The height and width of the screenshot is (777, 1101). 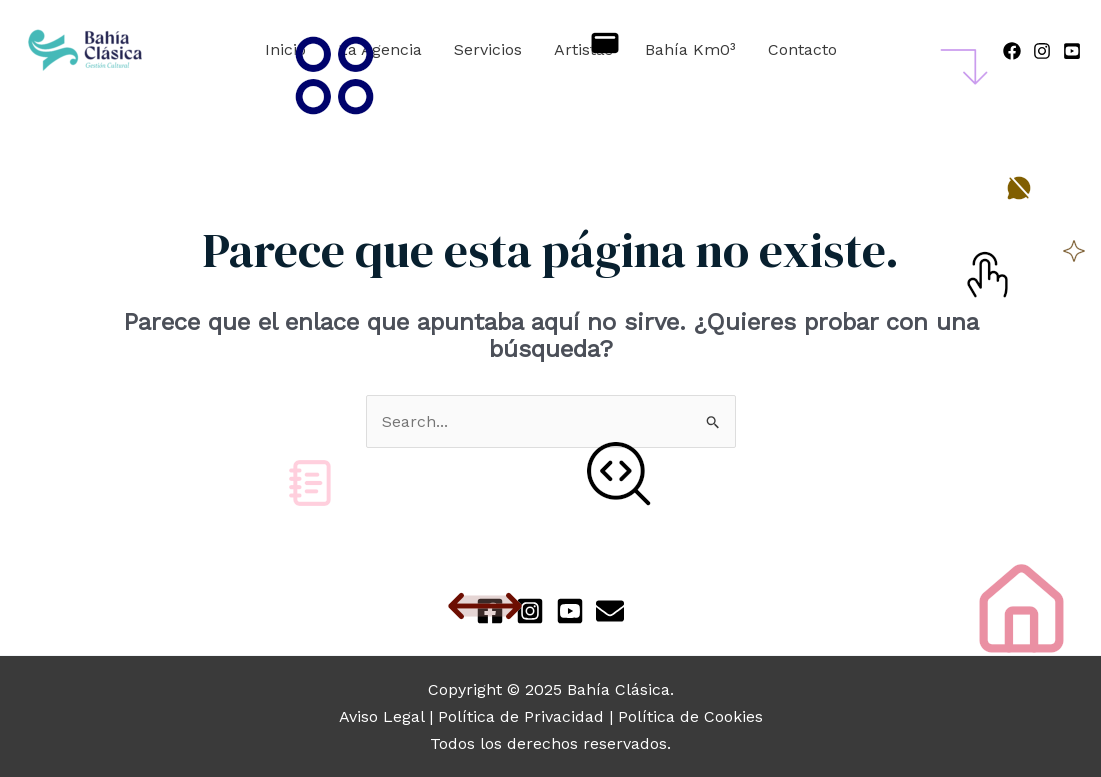 What do you see at coordinates (1019, 188) in the screenshot?
I see `mute or disable chat notifications` at bounding box center [1019, 188].